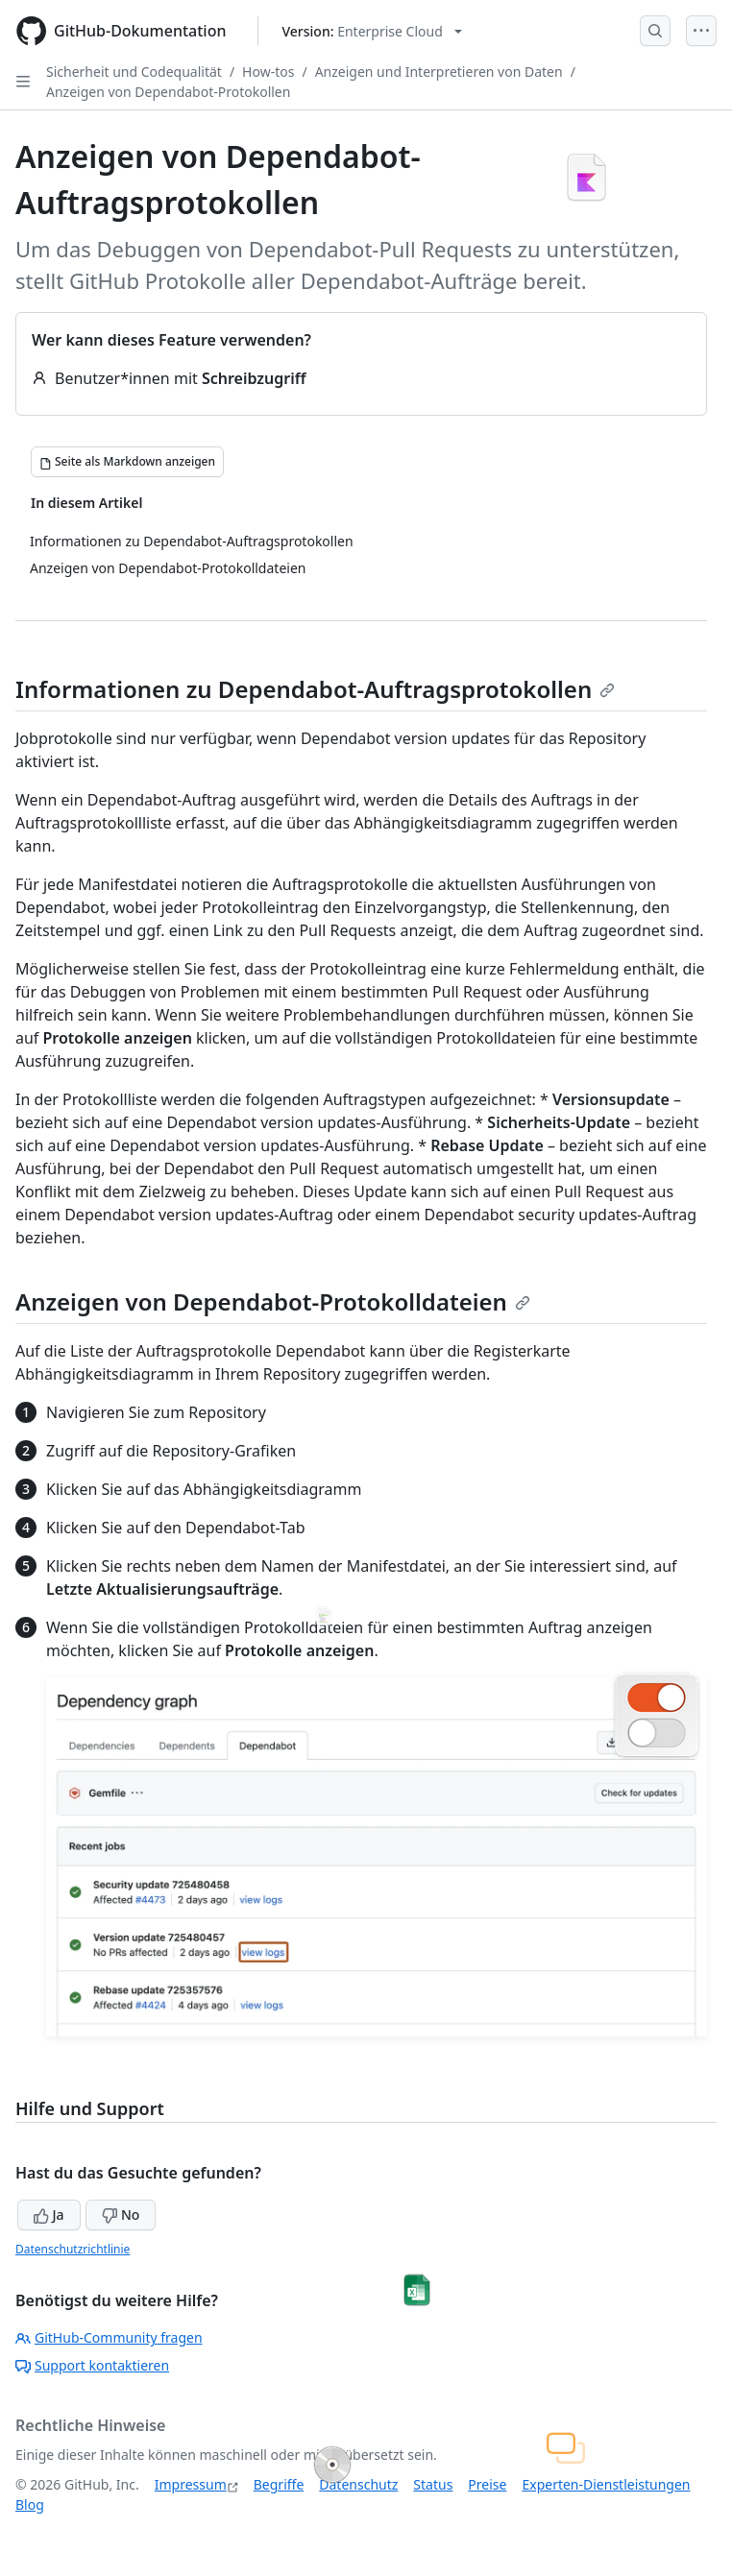 Image resolution: width=732 pixels, height=2576 pixels. Describe the element at coordinates (417, 2290) in the screenshot. I see `open an excel spreadsheet file` at that location.